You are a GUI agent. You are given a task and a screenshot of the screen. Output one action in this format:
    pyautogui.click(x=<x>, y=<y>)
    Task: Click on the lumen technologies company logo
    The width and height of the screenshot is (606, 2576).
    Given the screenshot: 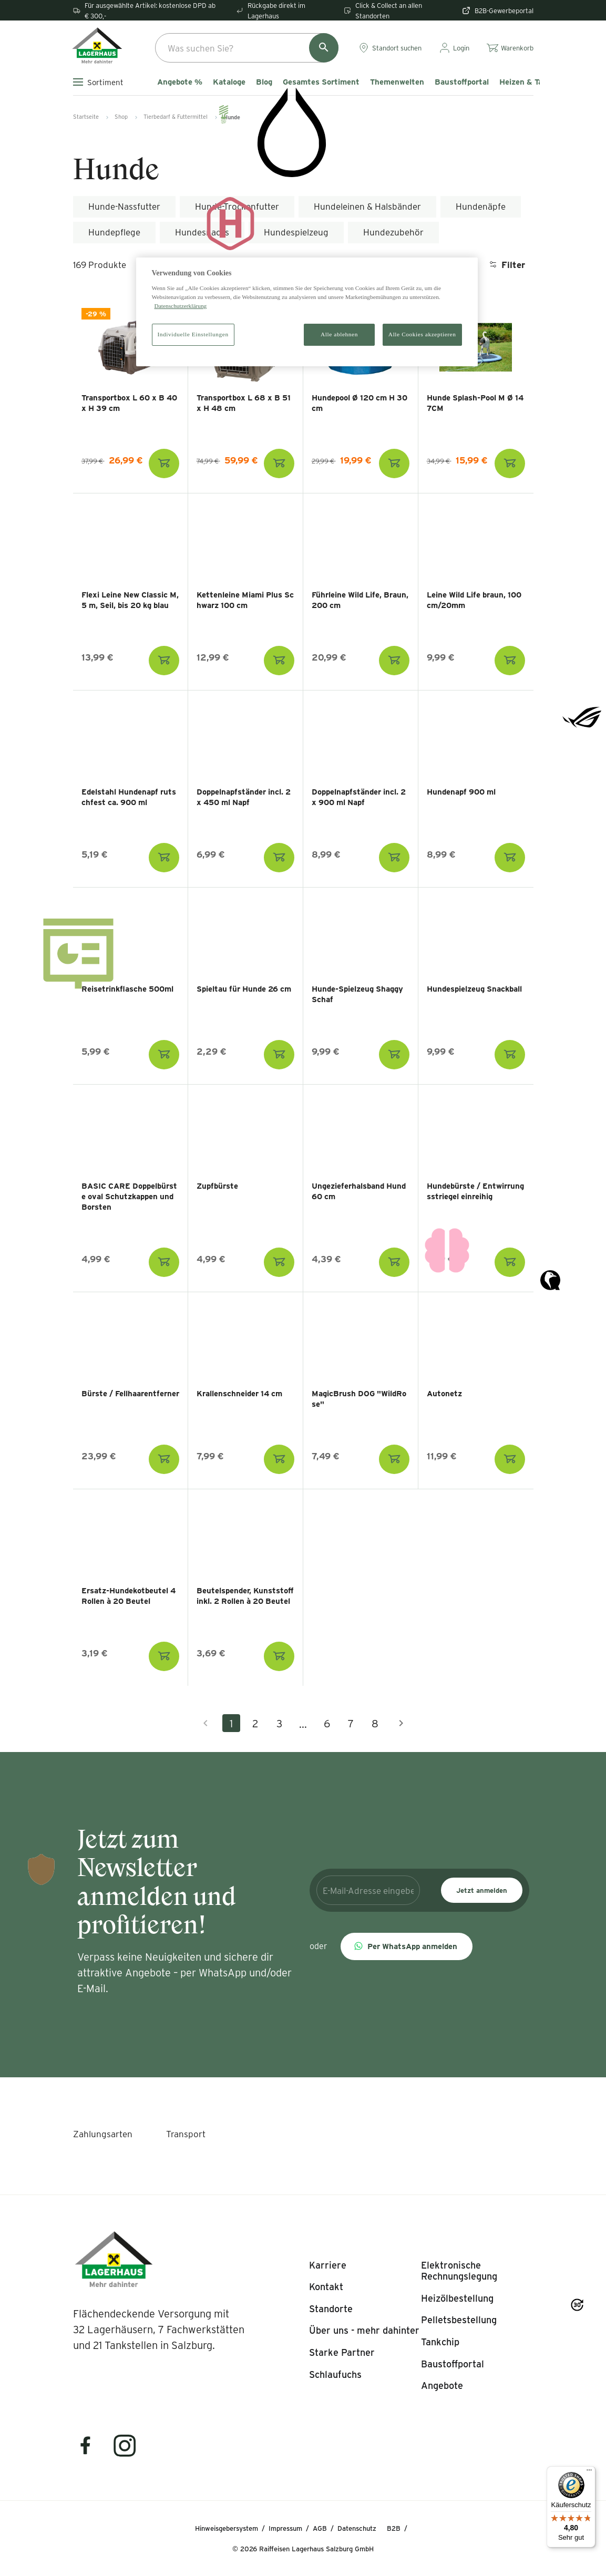 What is the action you would take?
    pyautogui.click(x=223, y=114)
    